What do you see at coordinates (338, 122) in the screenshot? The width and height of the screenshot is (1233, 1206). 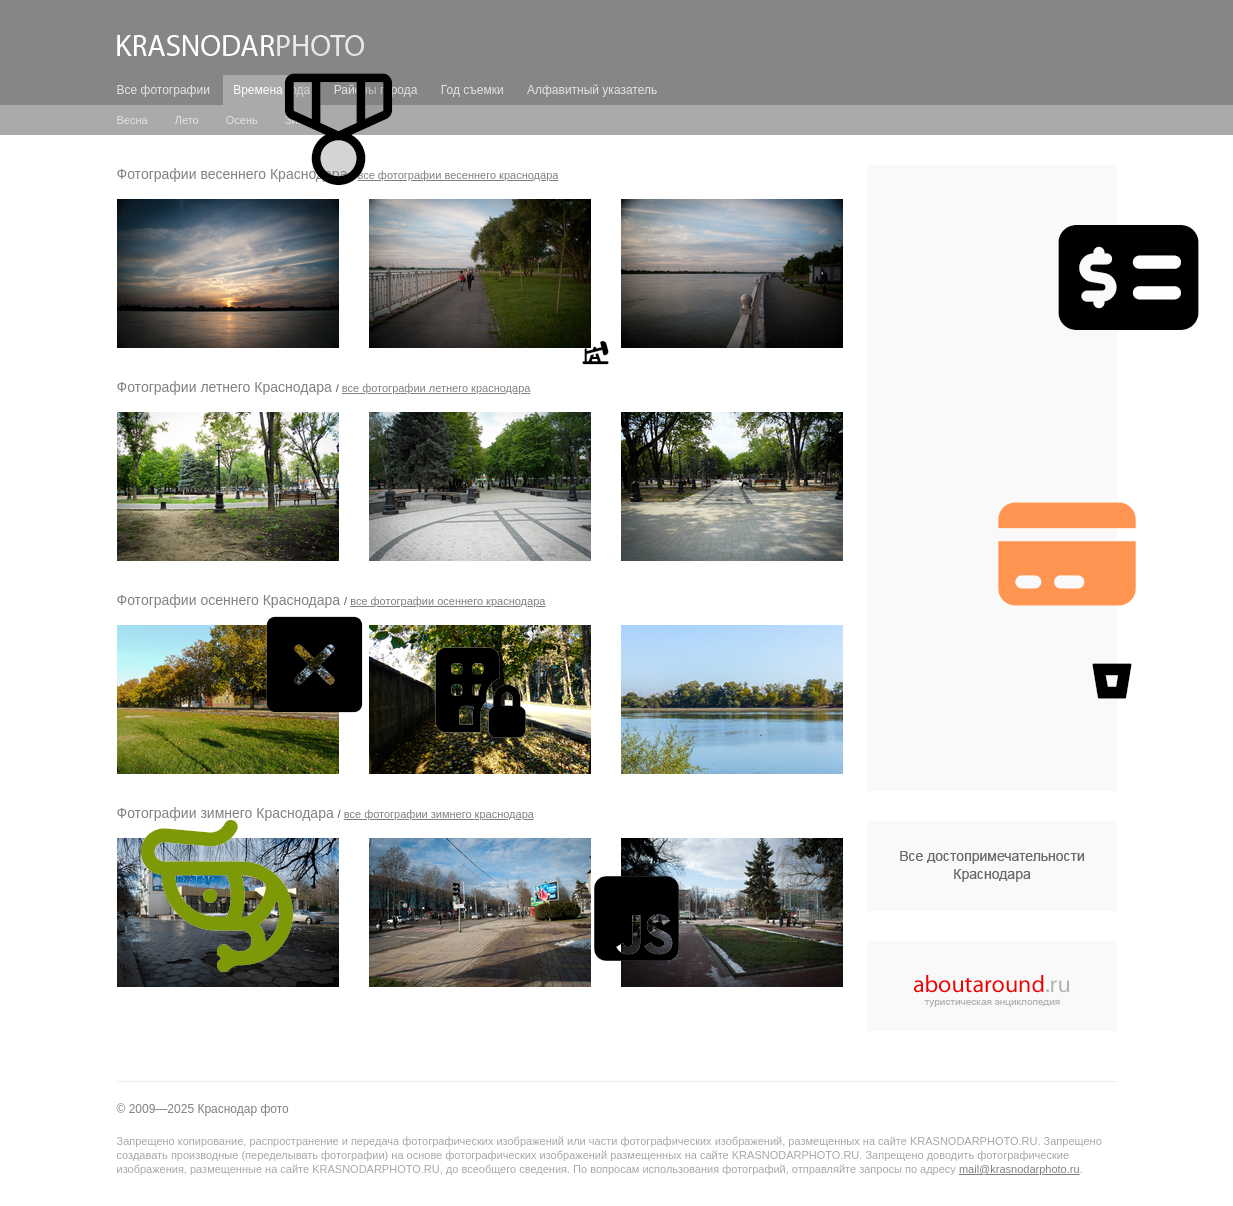 I see `view achievements or awards` at bounding box center [338, 122].